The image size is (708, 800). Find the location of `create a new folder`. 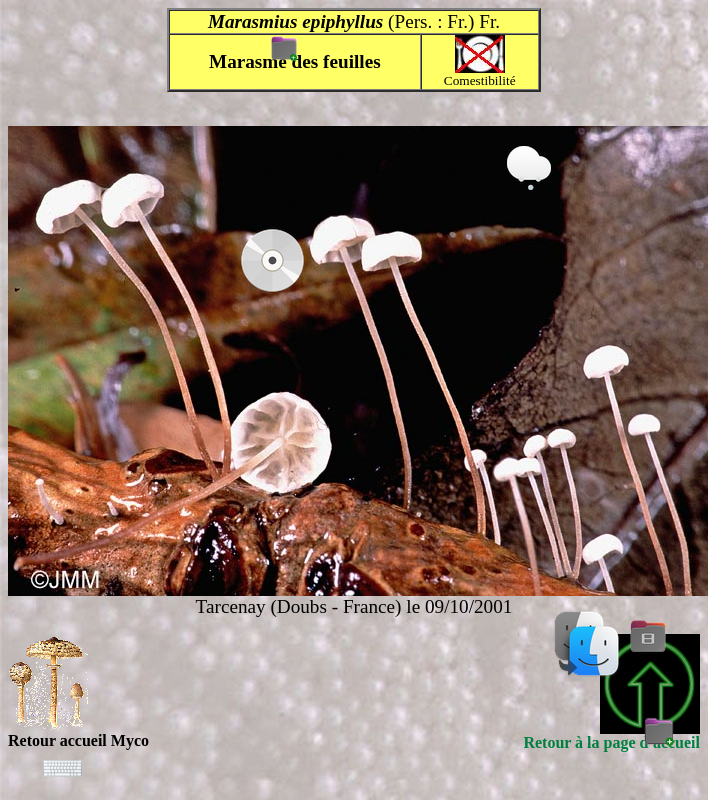

create a new folder is located at coordinates (659, 731).